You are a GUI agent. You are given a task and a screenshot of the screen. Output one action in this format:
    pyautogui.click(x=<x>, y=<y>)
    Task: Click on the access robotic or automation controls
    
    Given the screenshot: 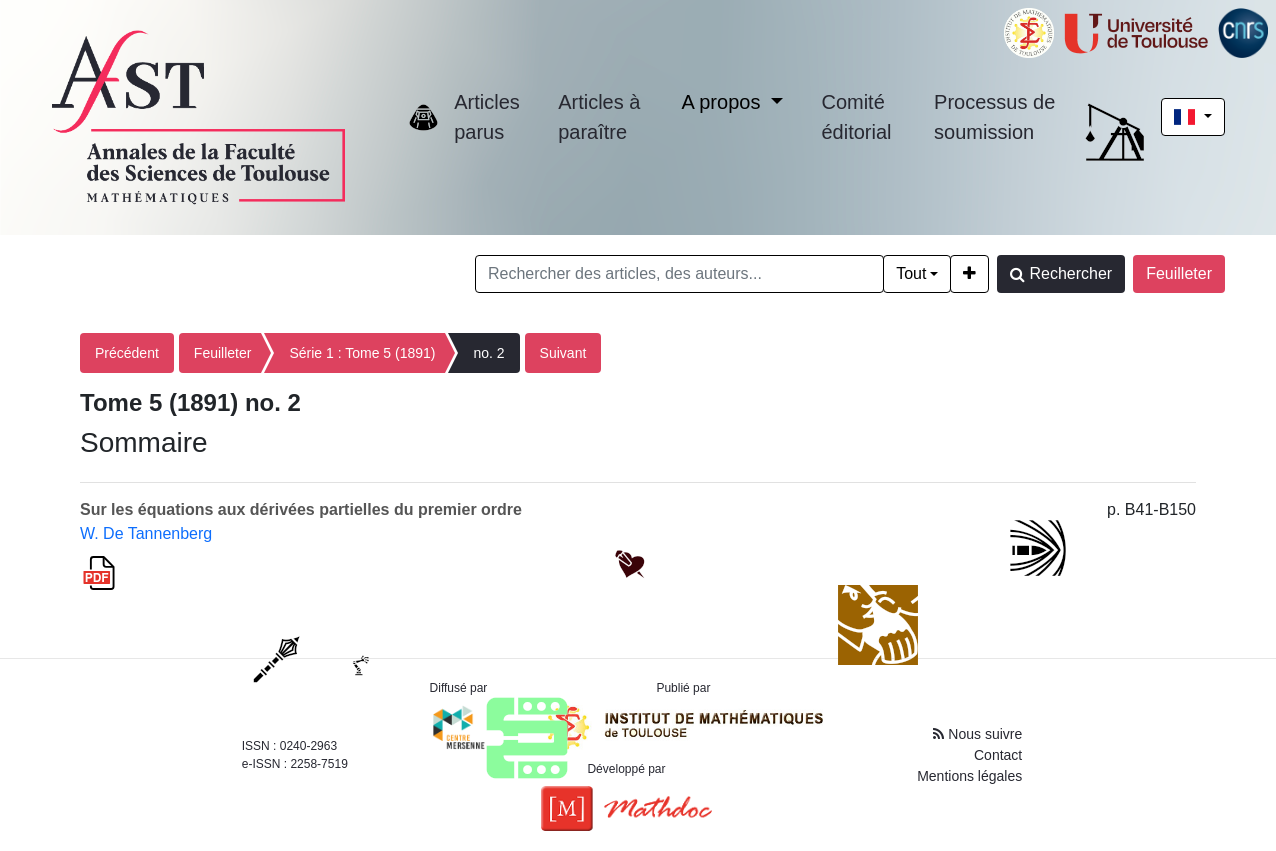 What is the action you would take?
    pyautogui.click(x=360, y=665)
    